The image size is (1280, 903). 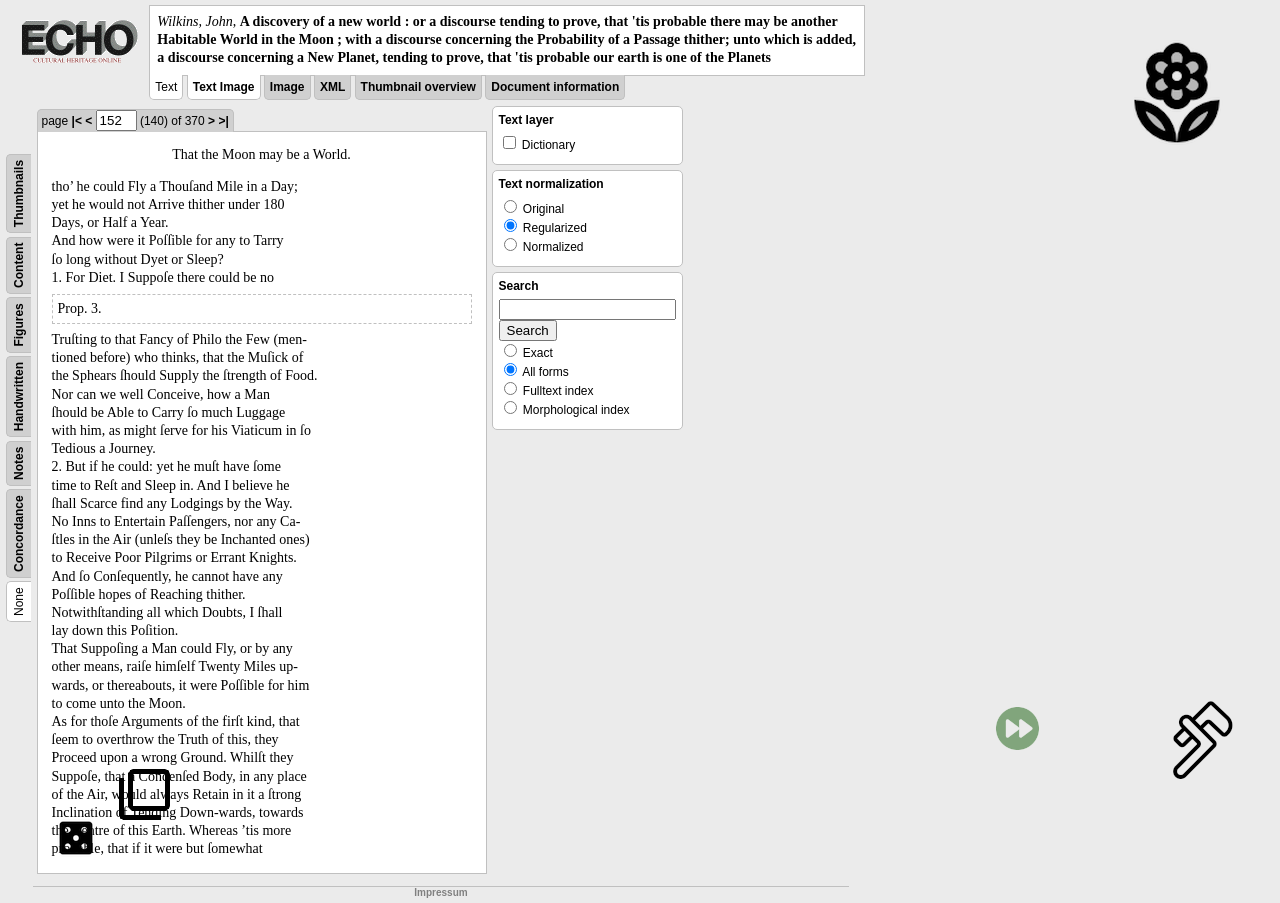 What do you see at coordinates (144, 794) in the screenshot?
I see `indicates no filter is applied` at bounding box center [144, 794].